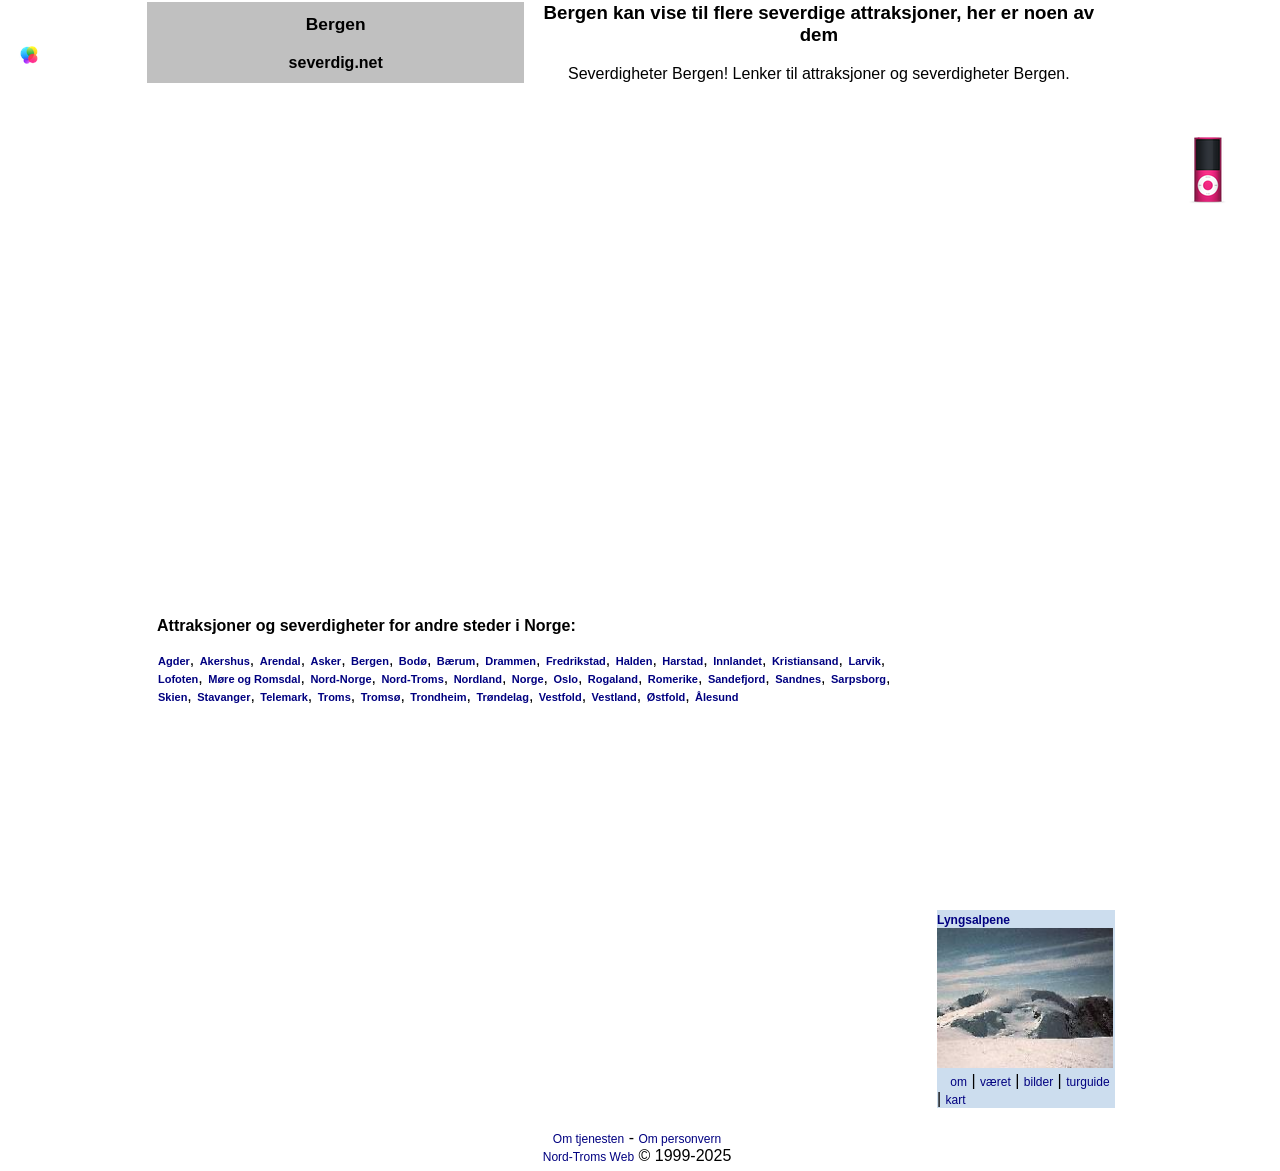  What do you see at coordinates (29, 55) in the screenshot?
I see `open Game Center app` at bounding box center [29, 55].